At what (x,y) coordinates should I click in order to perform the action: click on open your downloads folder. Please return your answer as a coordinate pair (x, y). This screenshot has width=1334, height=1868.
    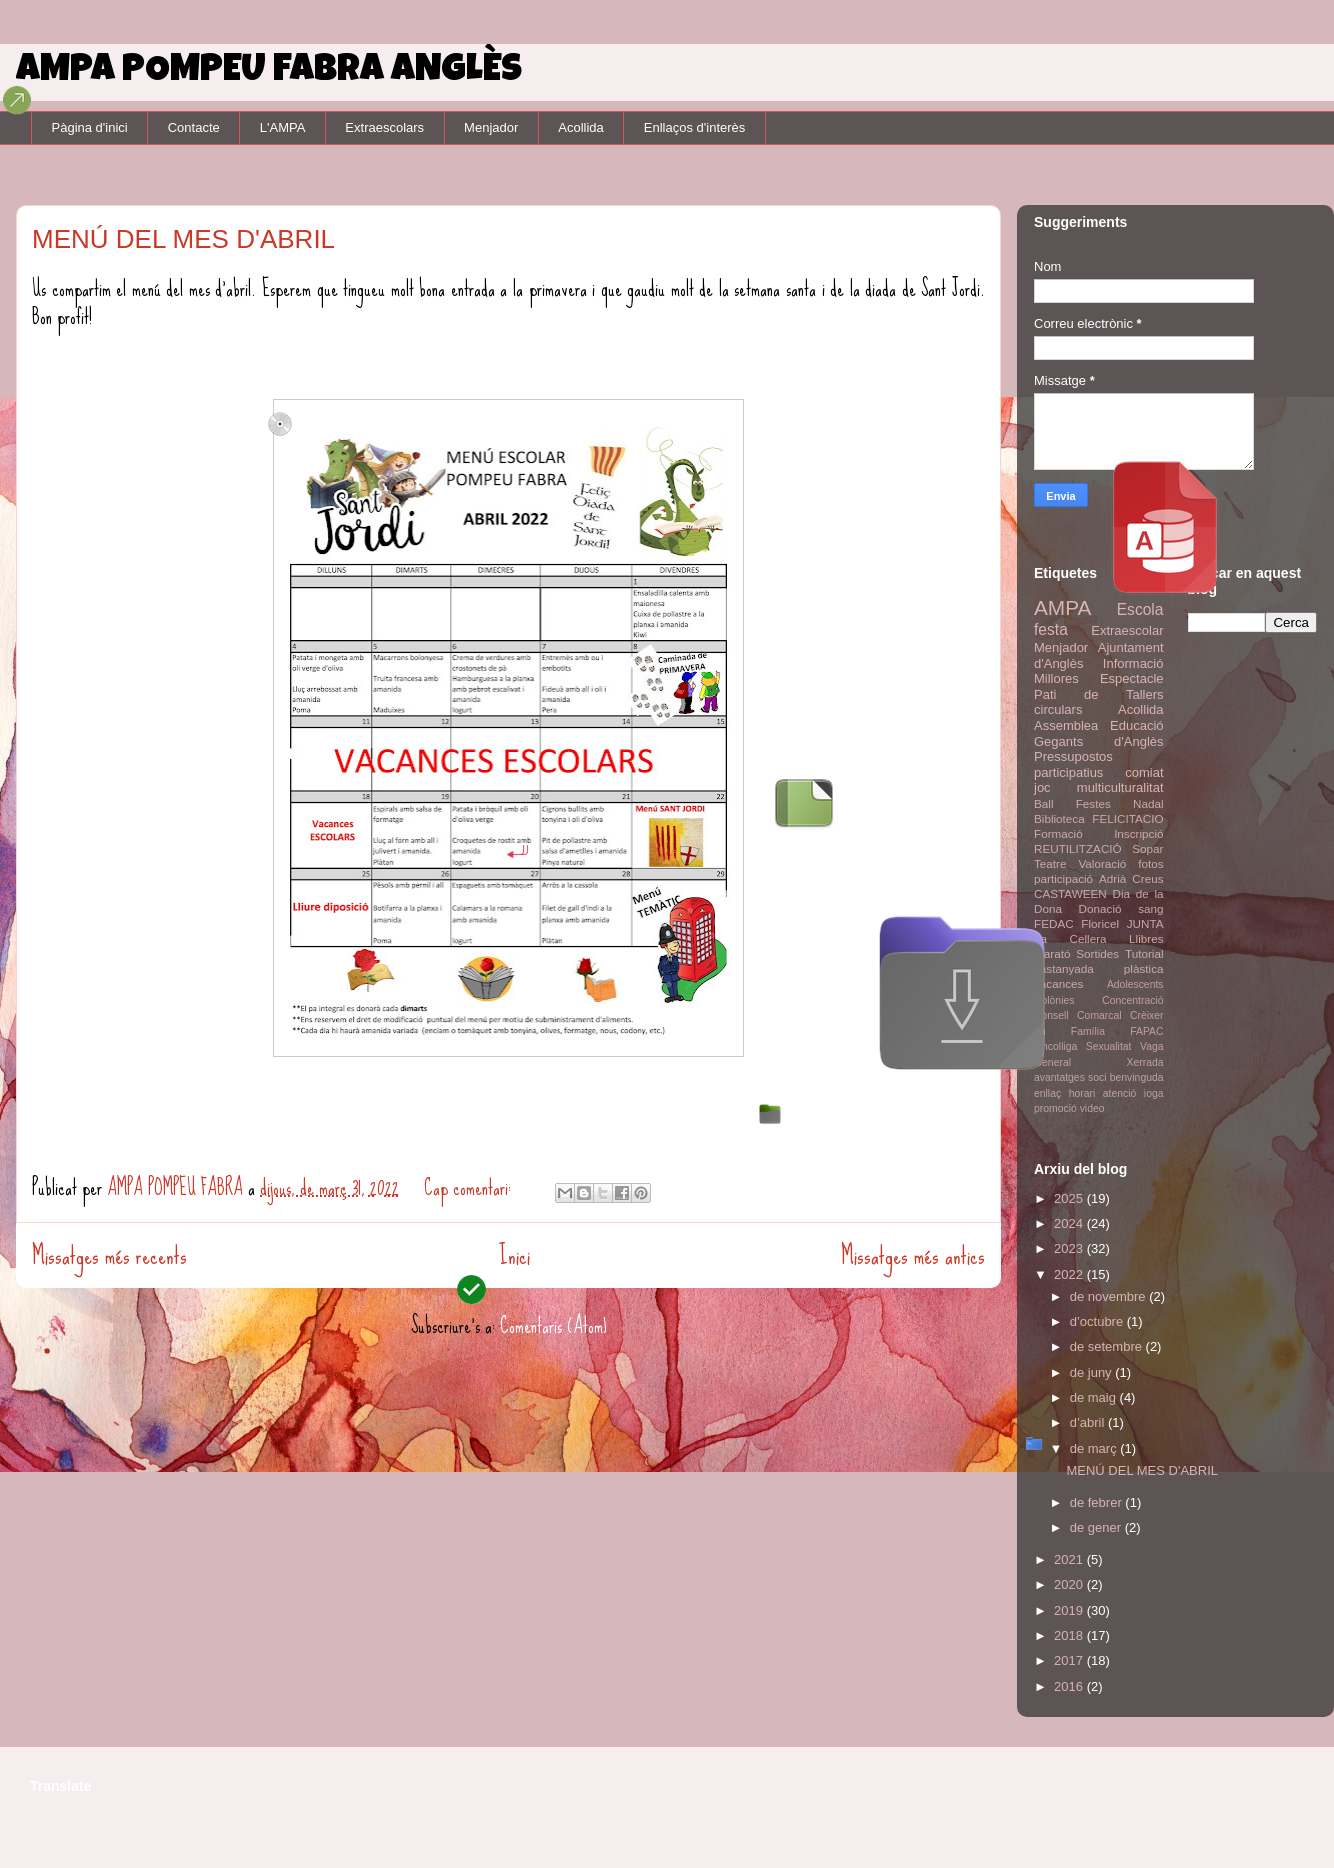
    Looking at the image, I should click on (962, 993).